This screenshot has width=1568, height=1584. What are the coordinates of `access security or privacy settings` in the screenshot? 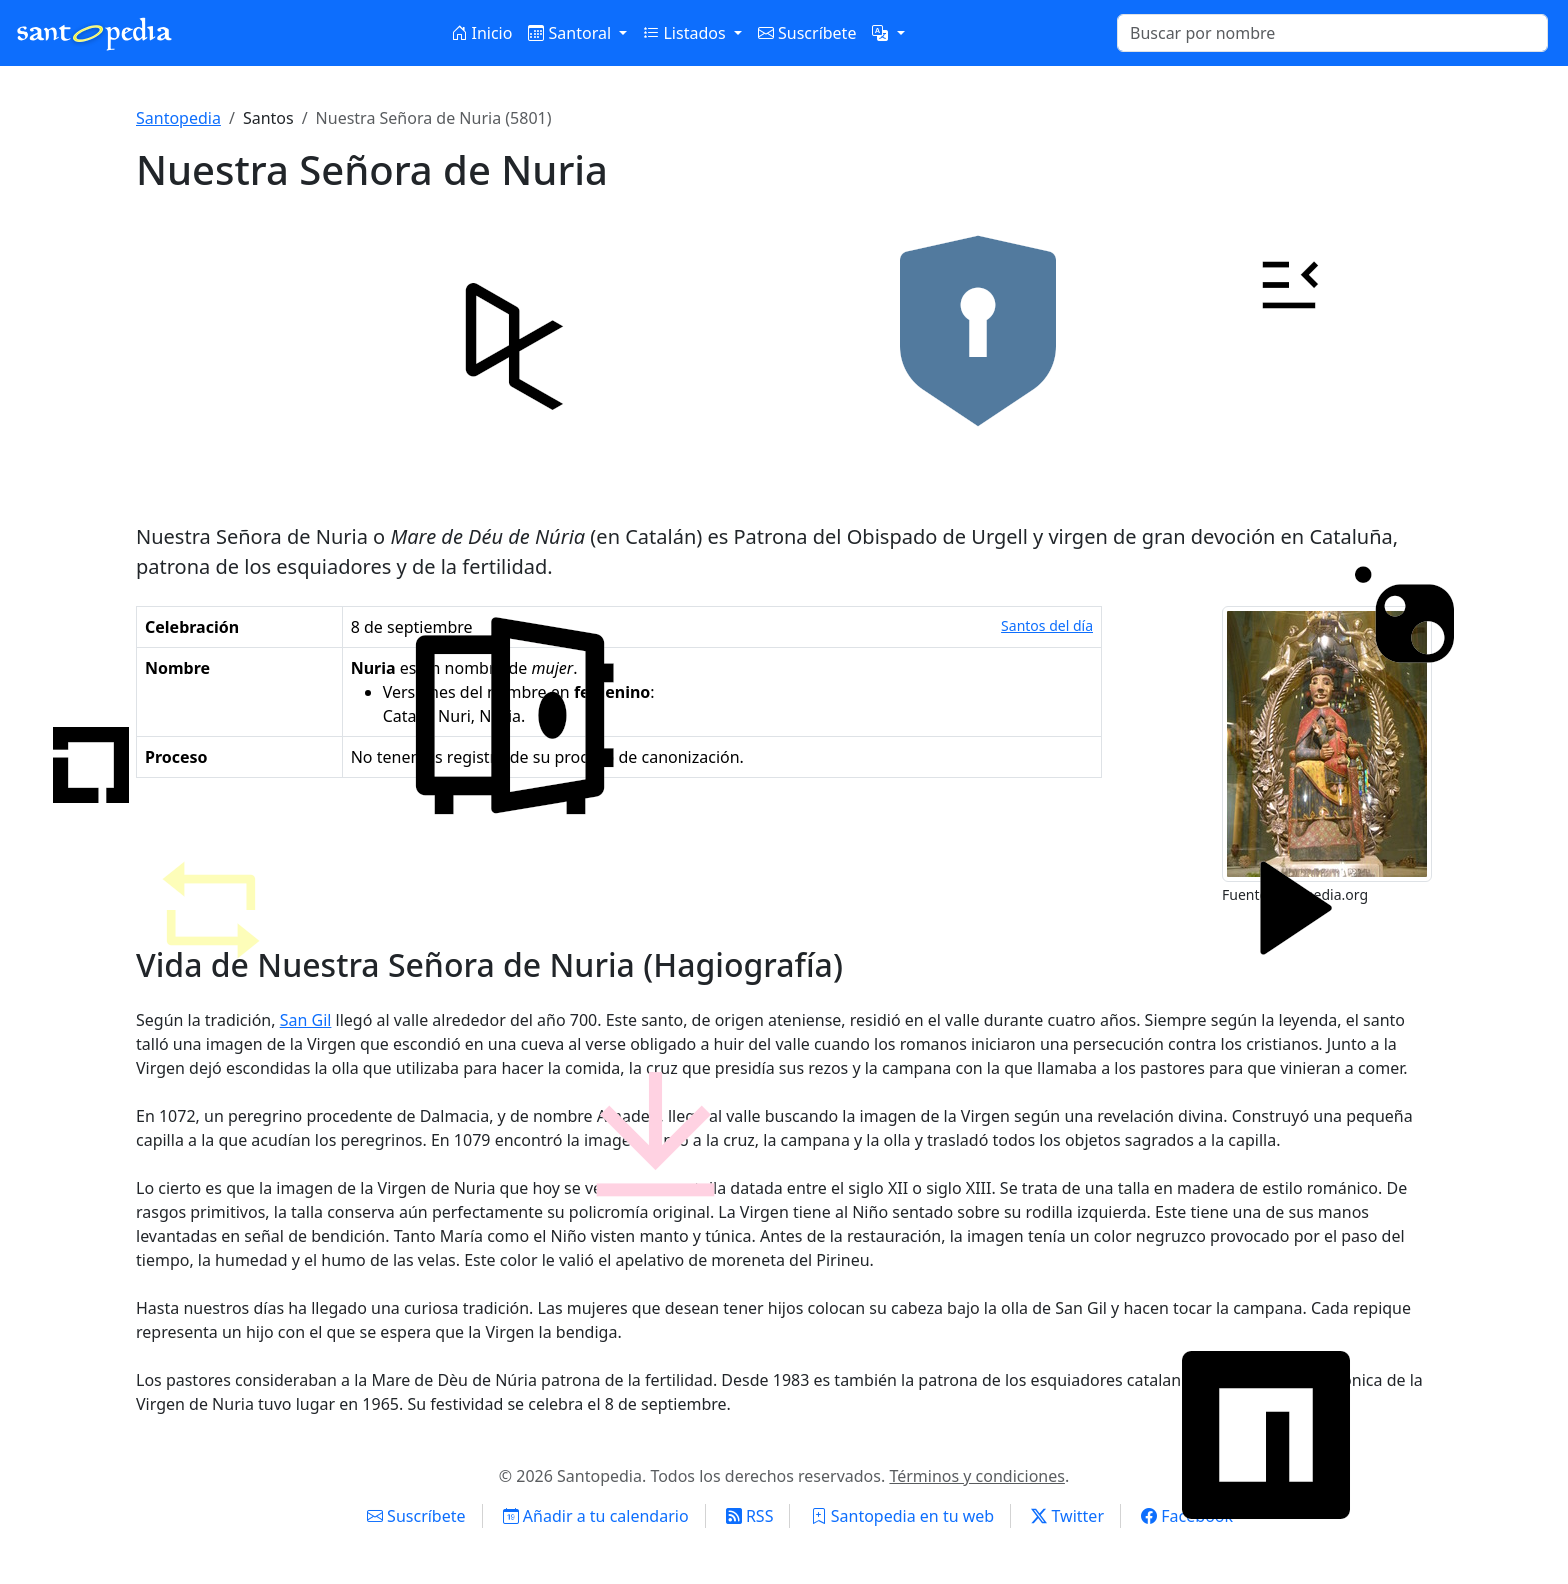 It's located at (978, 331).